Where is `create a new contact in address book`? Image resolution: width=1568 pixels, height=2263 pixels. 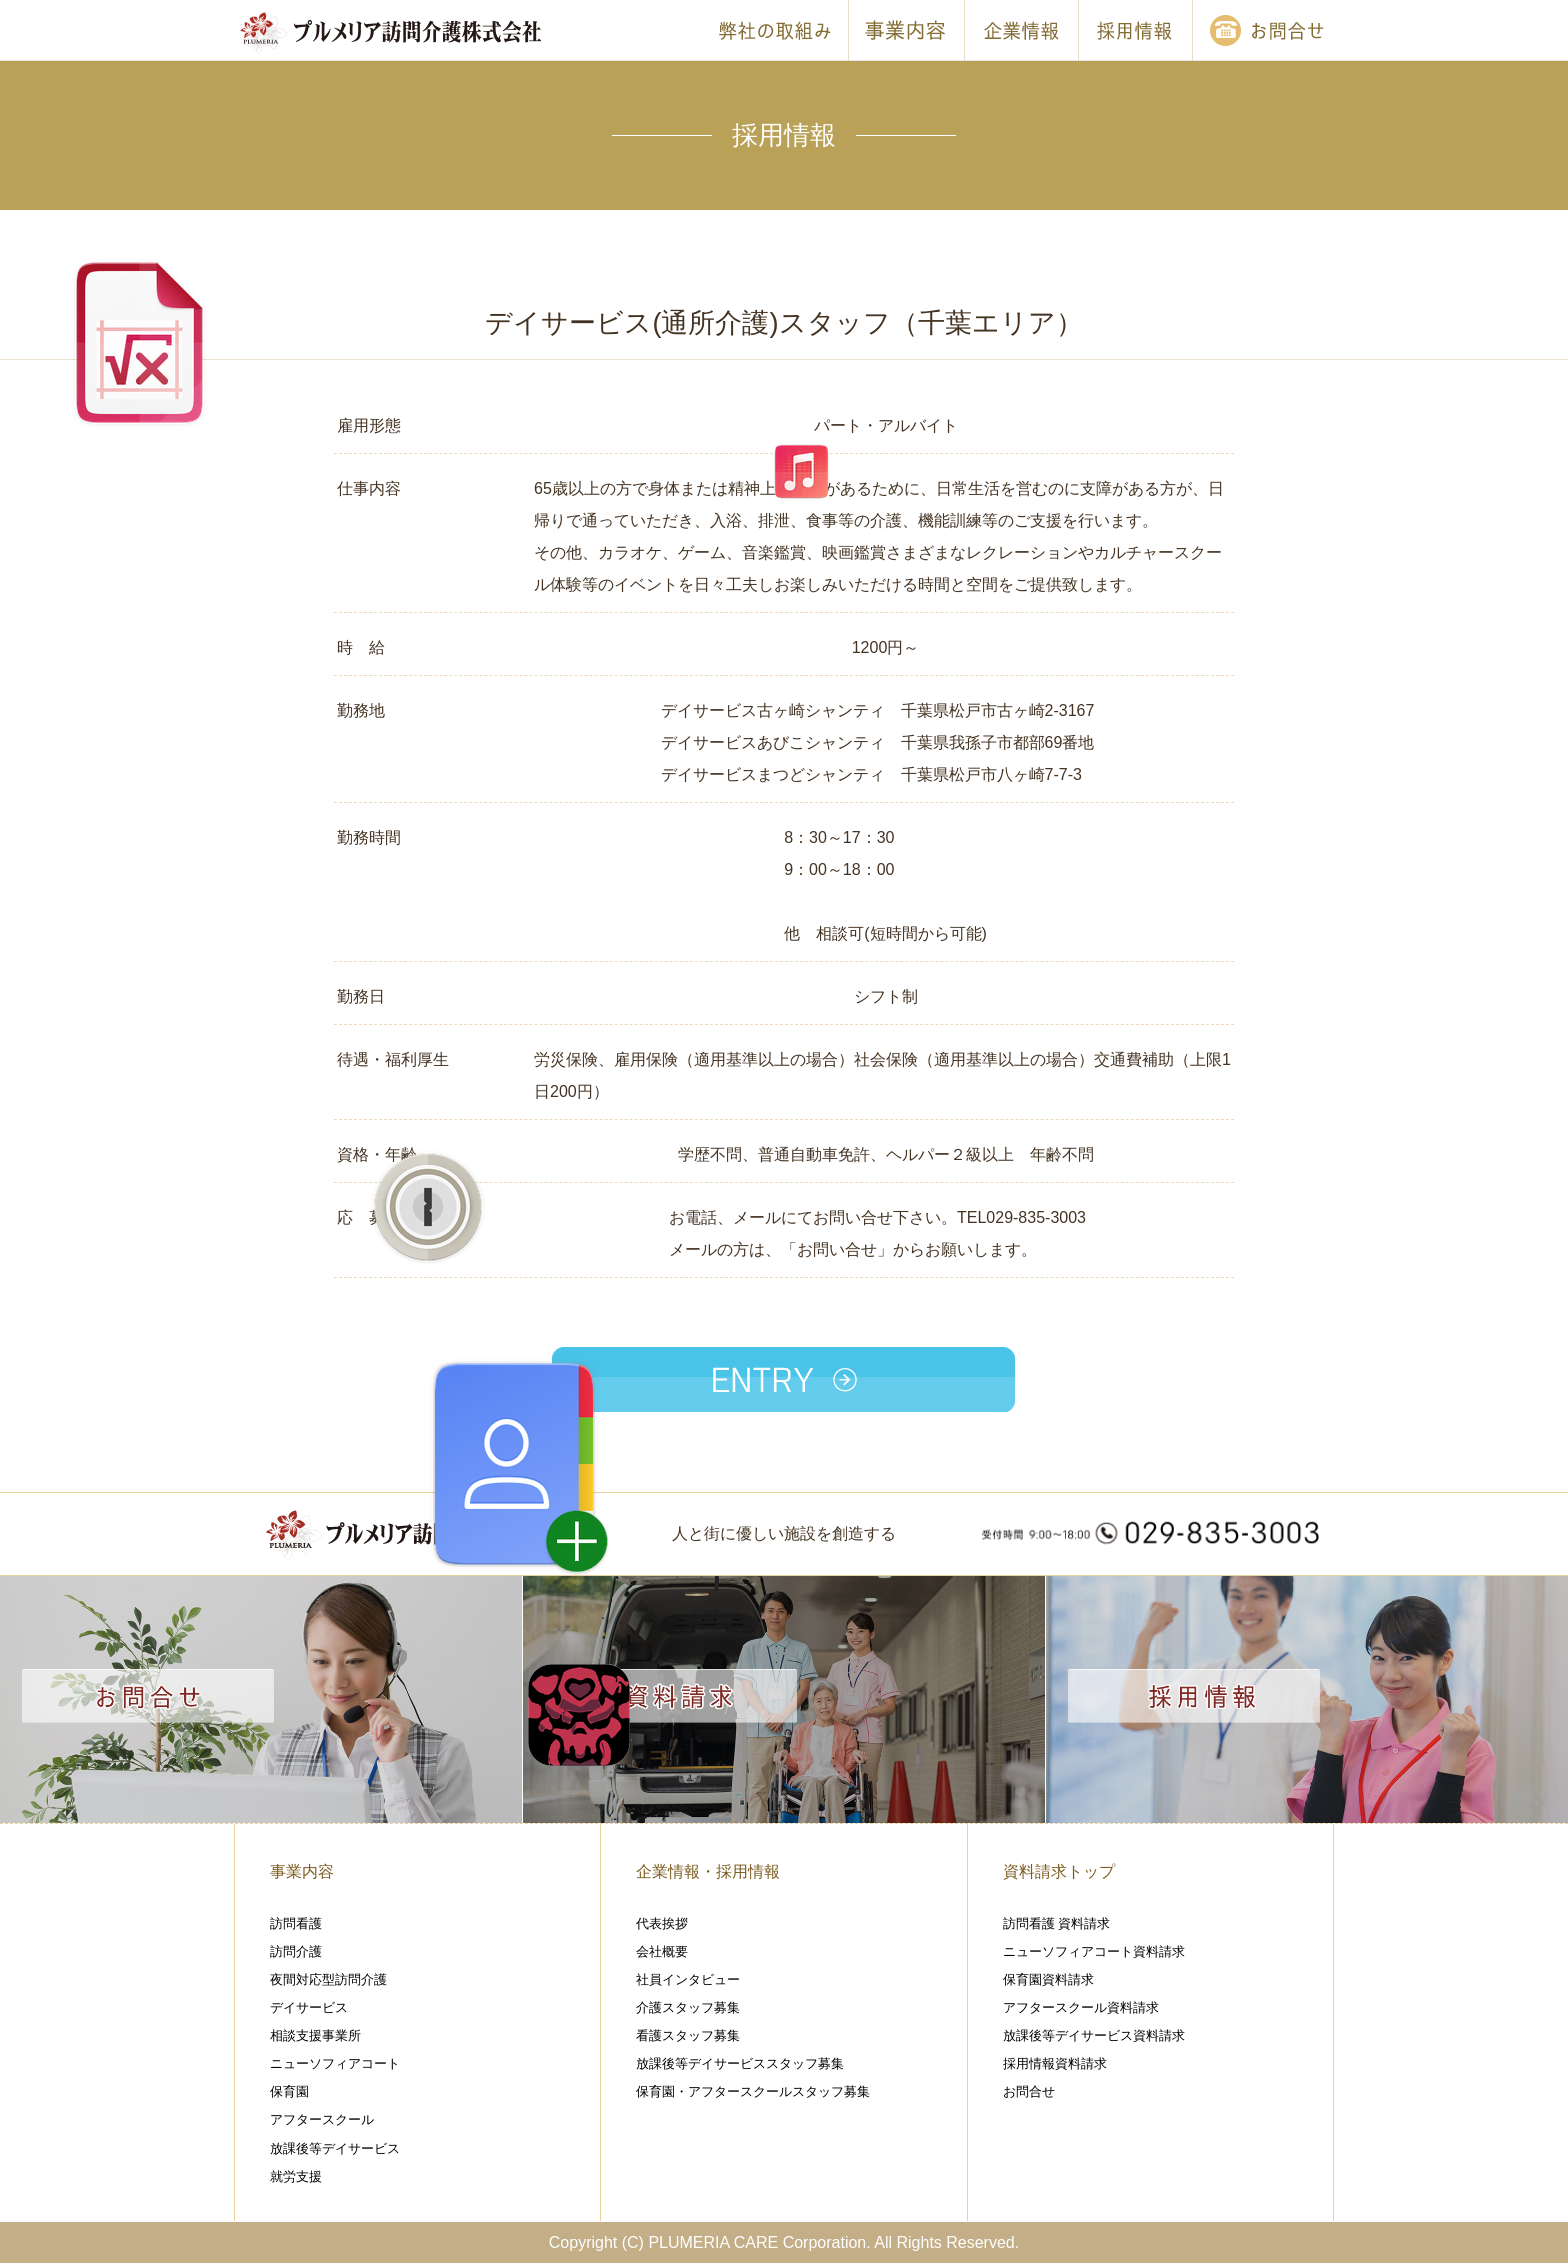 create a new contact in address book is located at coordinates (514, 1464).